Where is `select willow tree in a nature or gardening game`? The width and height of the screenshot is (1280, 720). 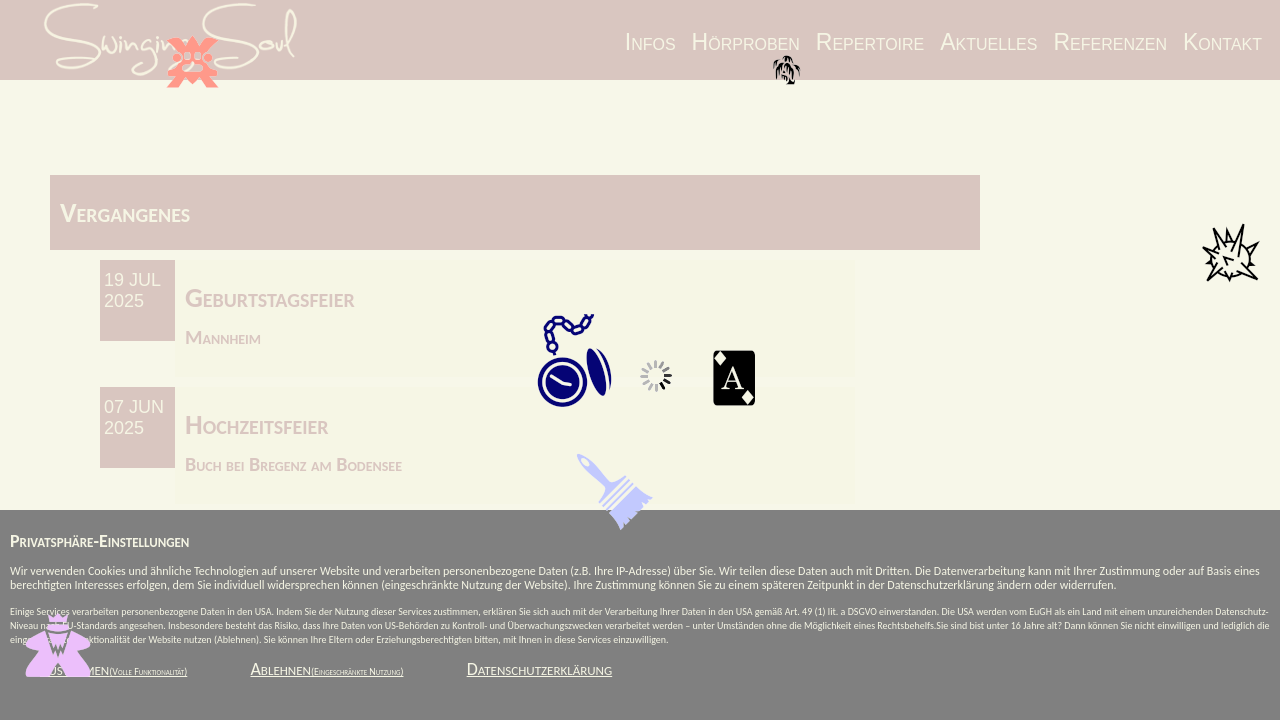 select willow tree in a nature or gardening game is located at coordinates (786, 70).